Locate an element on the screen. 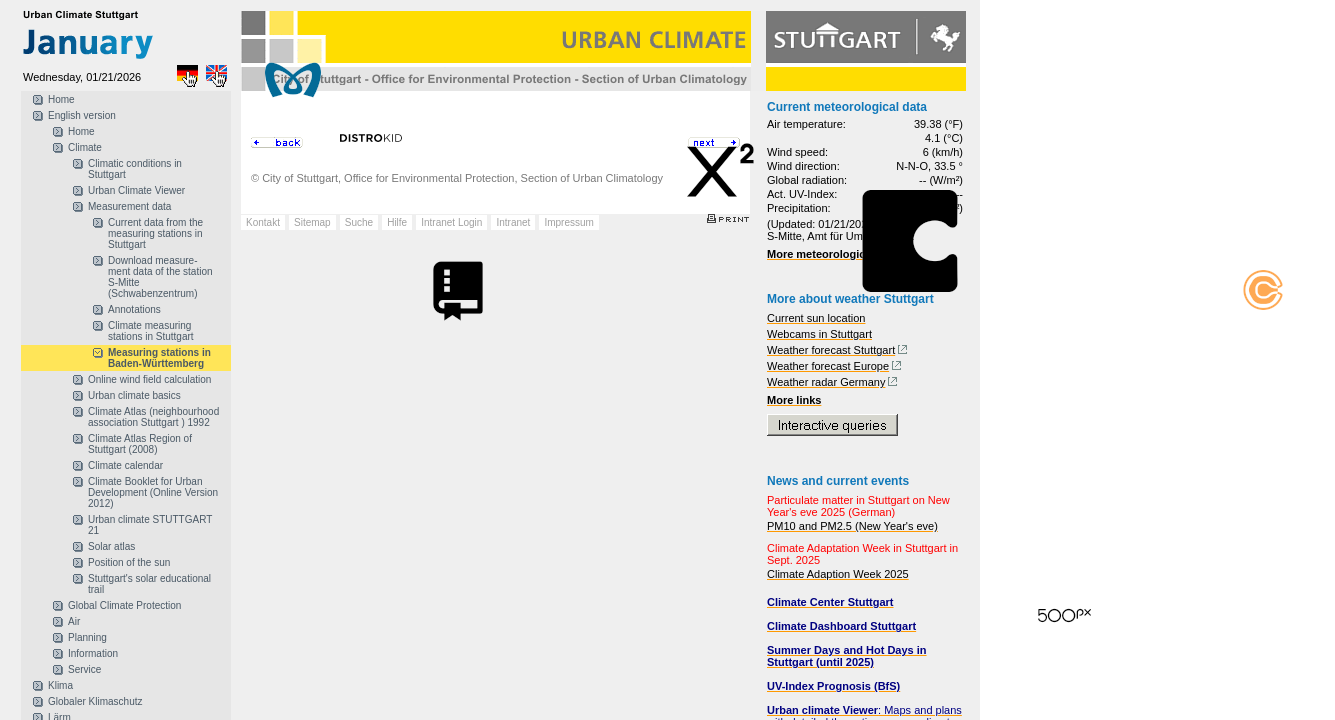  open coda document is located at coordinates (910, 241).